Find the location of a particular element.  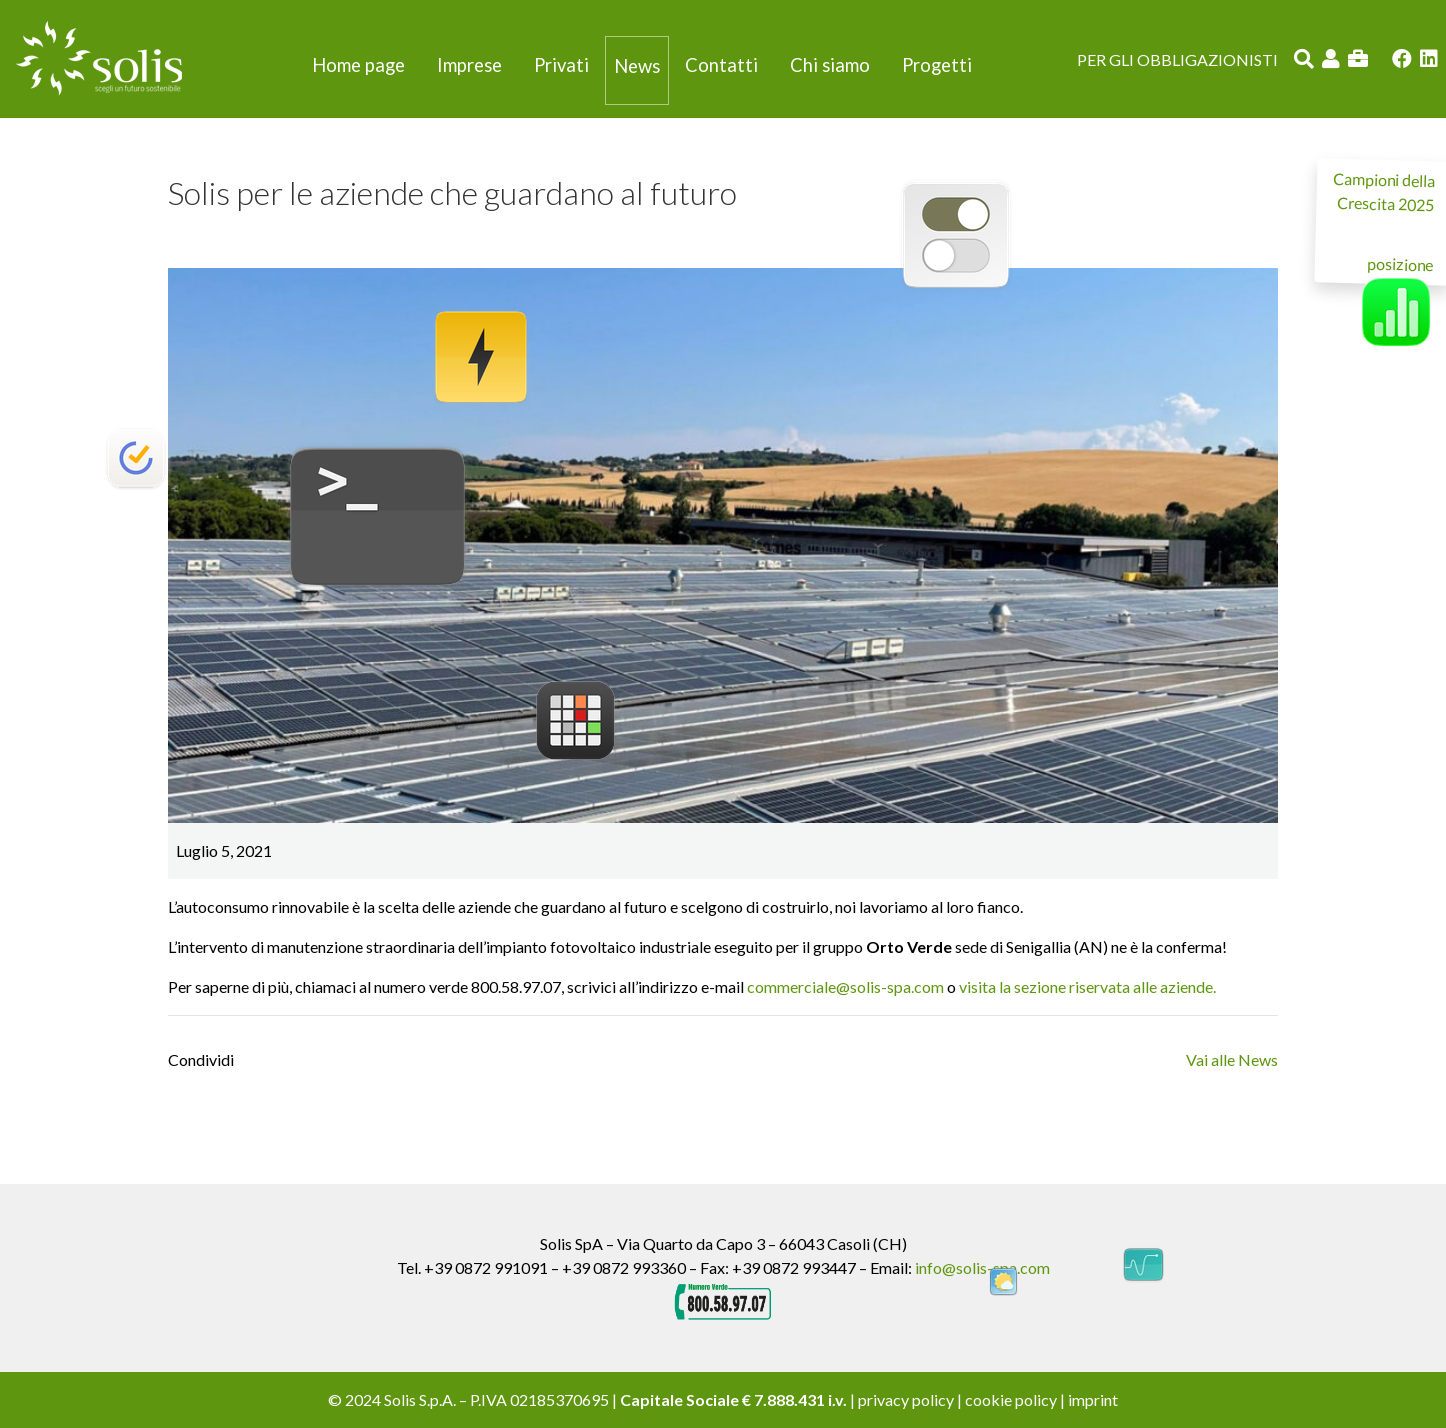

access power and battery settings is located at coordinates (481, 357).